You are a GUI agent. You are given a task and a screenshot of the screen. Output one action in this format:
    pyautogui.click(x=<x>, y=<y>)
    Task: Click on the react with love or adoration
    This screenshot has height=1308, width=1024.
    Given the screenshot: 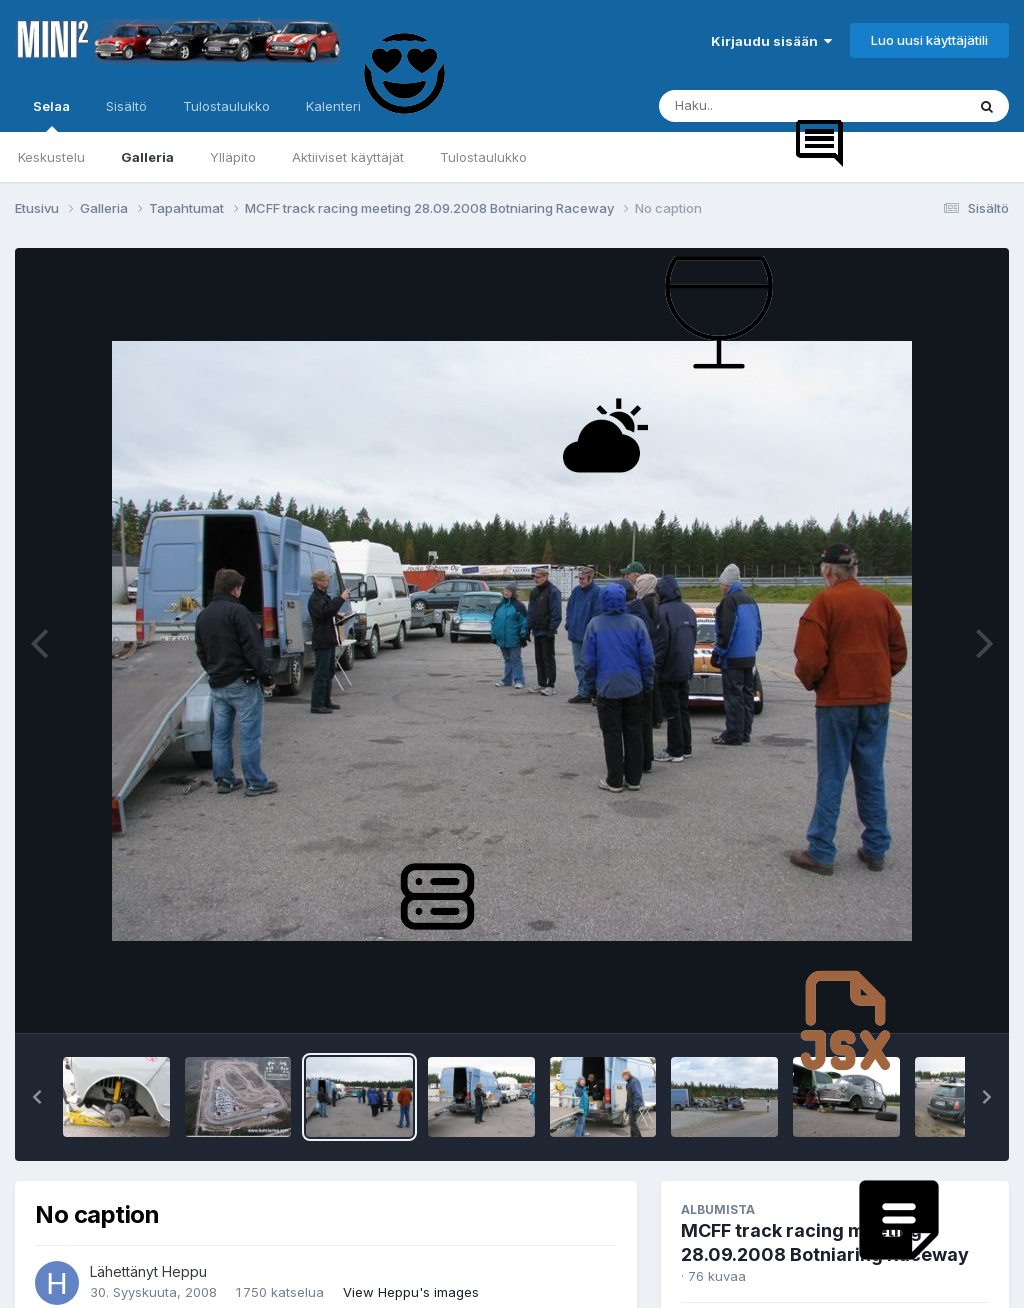 What is the action you would take?
    pyautogui.click(x=404, y=73)
    